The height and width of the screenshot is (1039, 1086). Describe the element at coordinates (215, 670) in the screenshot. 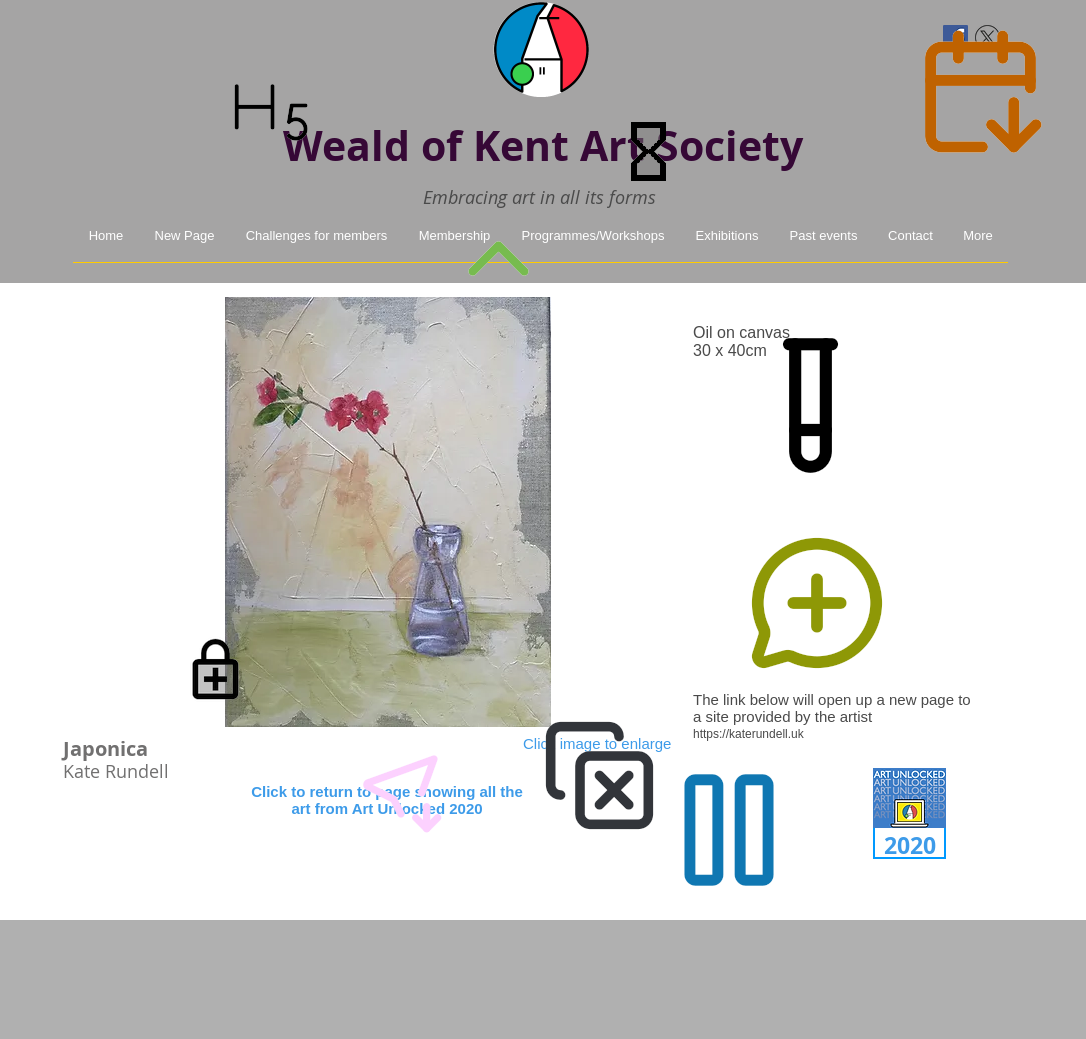

I see `indicates enhanced or additional security protection` at that location.